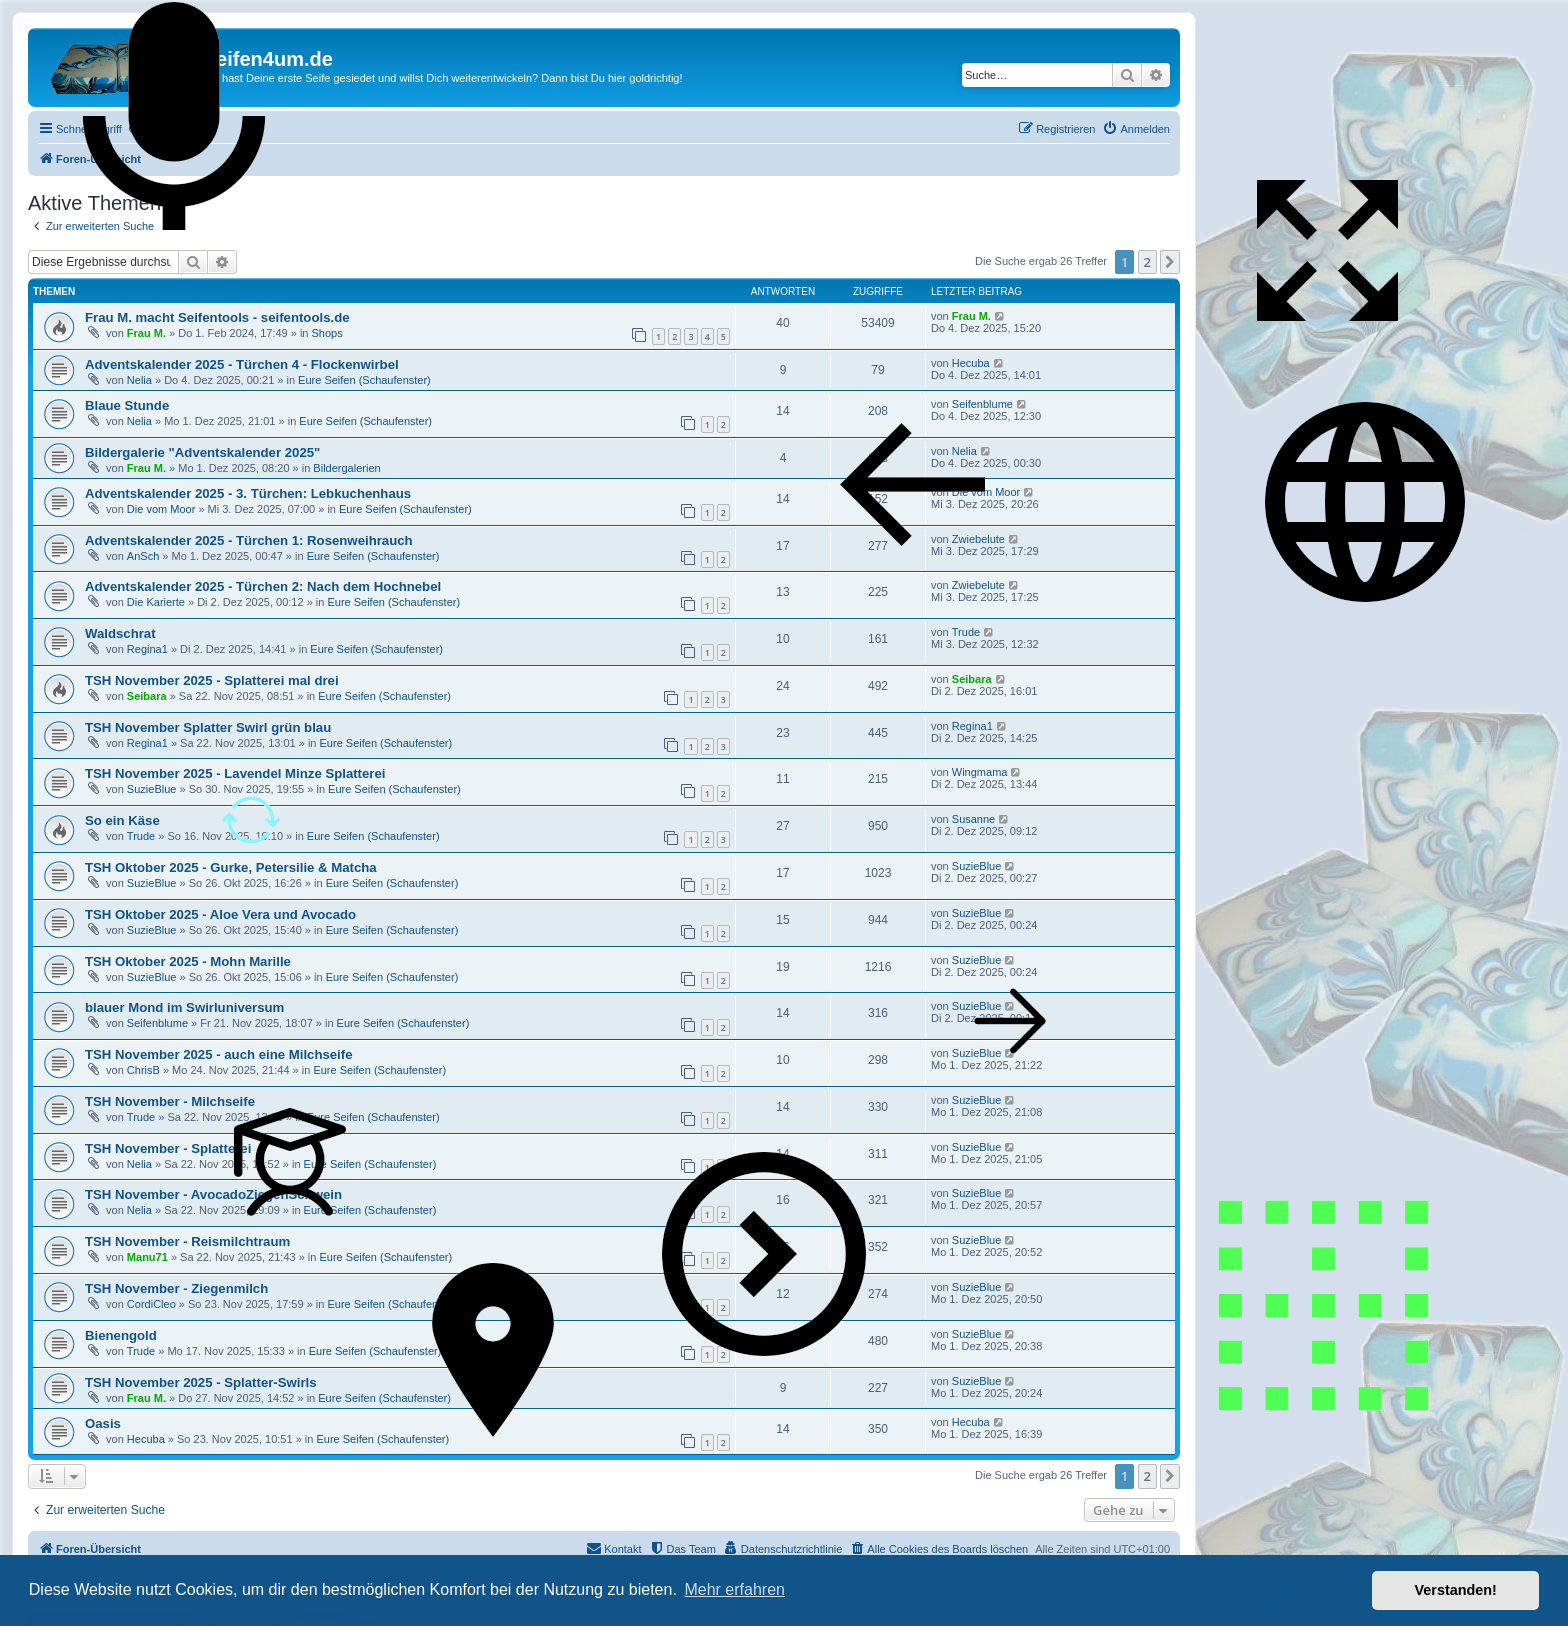 The height and width of the screenshot is (1626, 1568). I want to click on sync data across devices, so click(251, 820).